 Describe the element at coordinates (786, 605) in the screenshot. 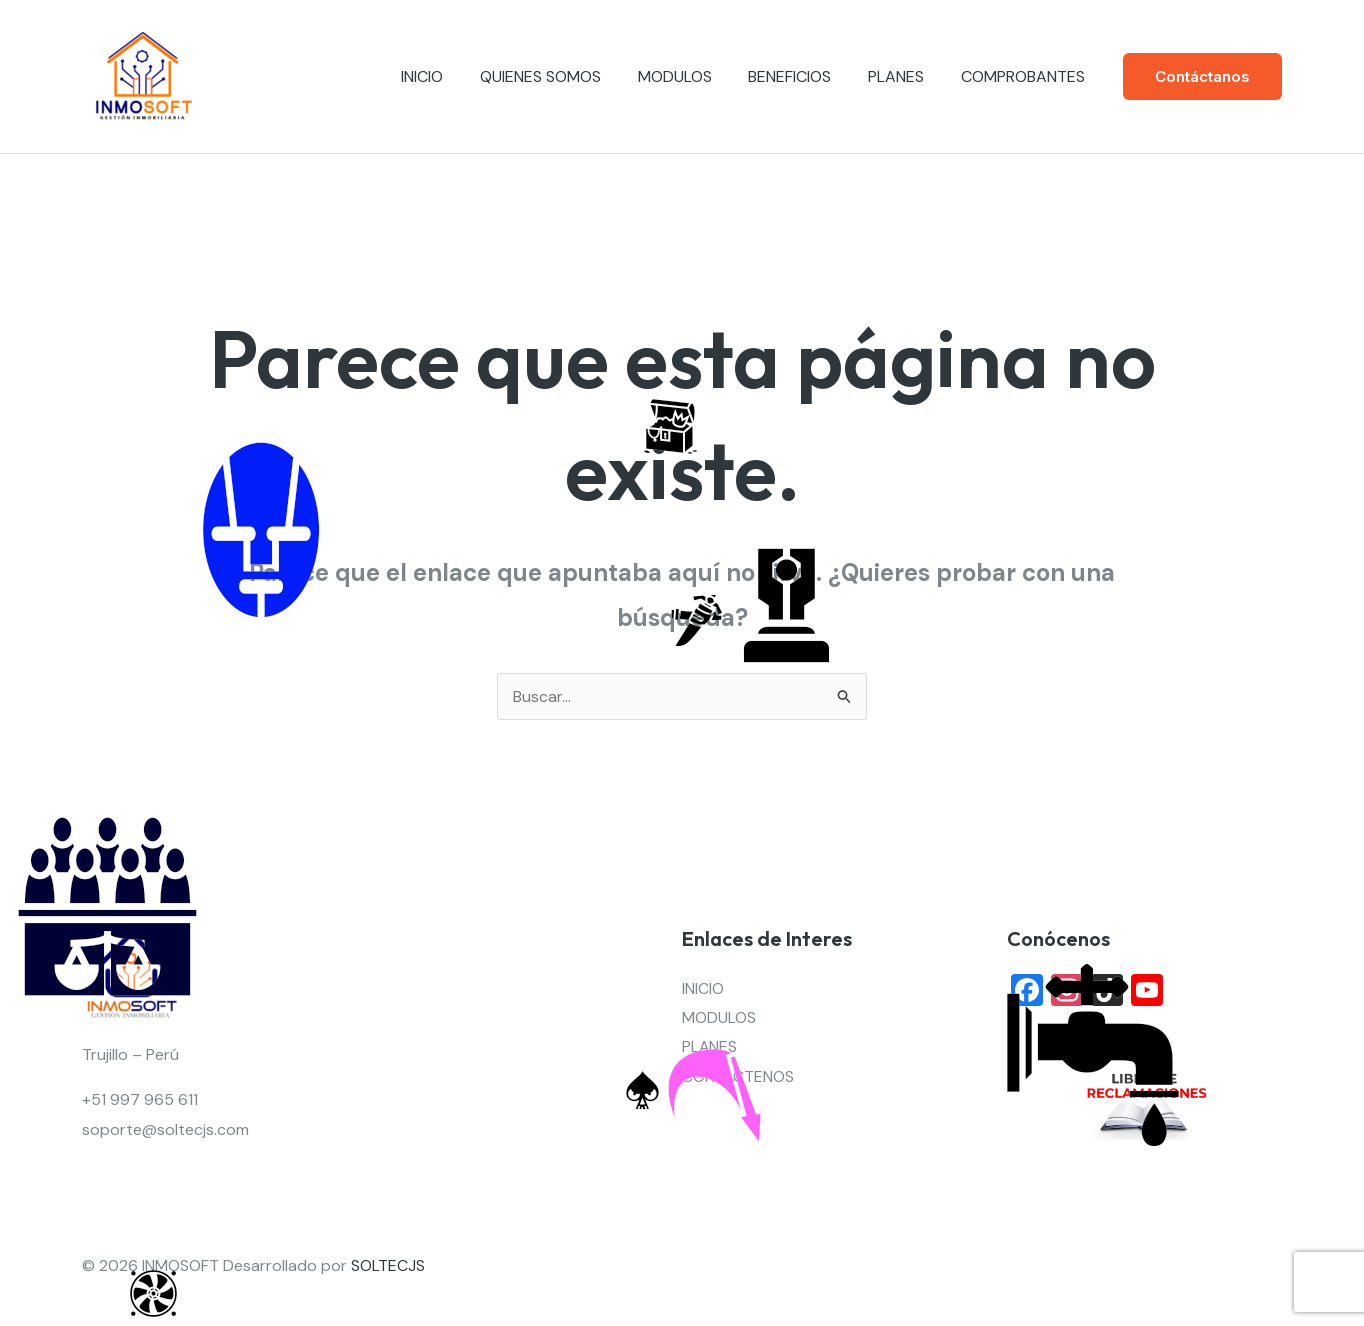

I see `tesla coil or electrical equipment icon` at that location.